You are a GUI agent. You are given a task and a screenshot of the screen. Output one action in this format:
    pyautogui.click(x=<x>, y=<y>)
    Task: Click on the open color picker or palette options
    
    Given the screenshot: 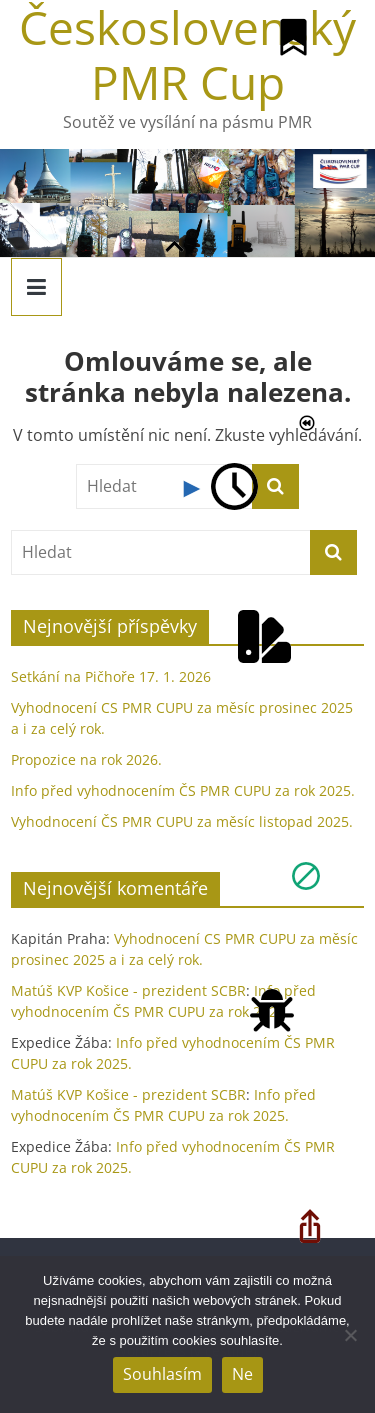 What is the action you would take?
    pyautogui.click(x=264, y=636)
    